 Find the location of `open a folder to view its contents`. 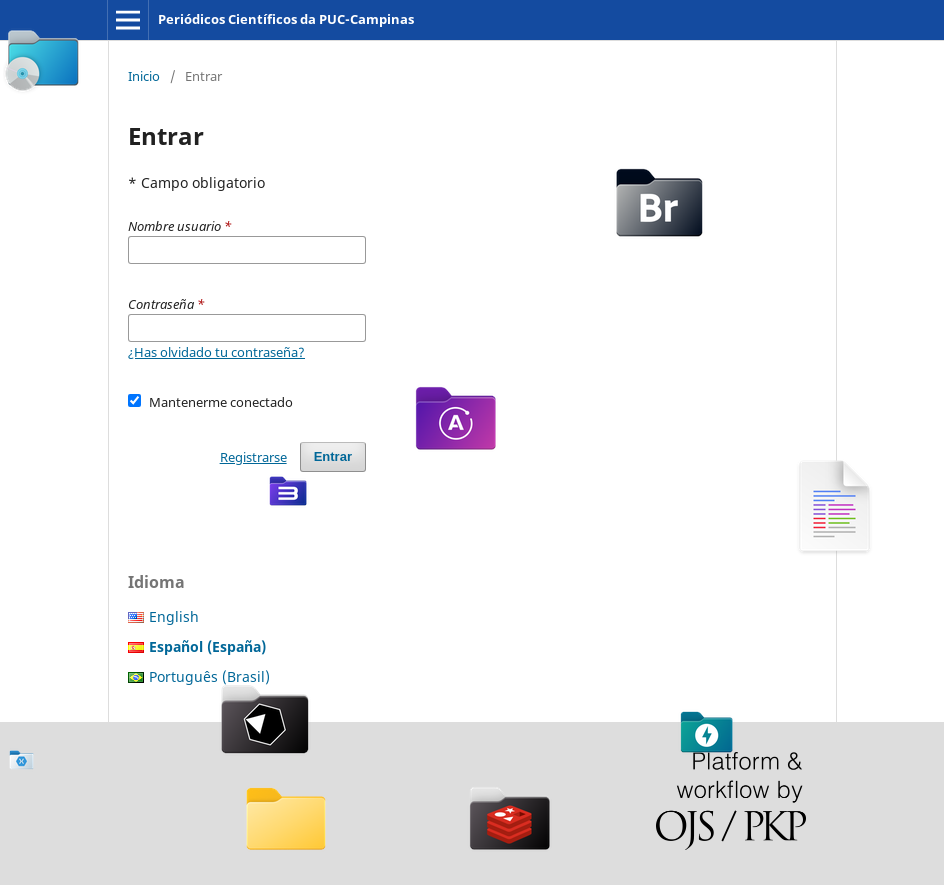

open a folder to view its contents is located at coordinates (286, 821).